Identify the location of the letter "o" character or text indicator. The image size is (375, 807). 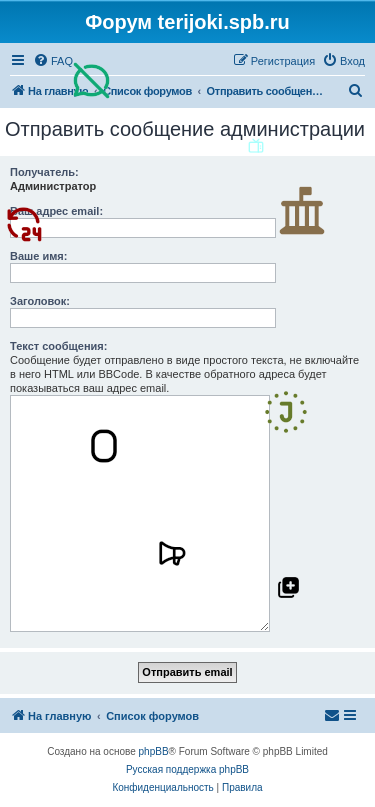
(104, 446).